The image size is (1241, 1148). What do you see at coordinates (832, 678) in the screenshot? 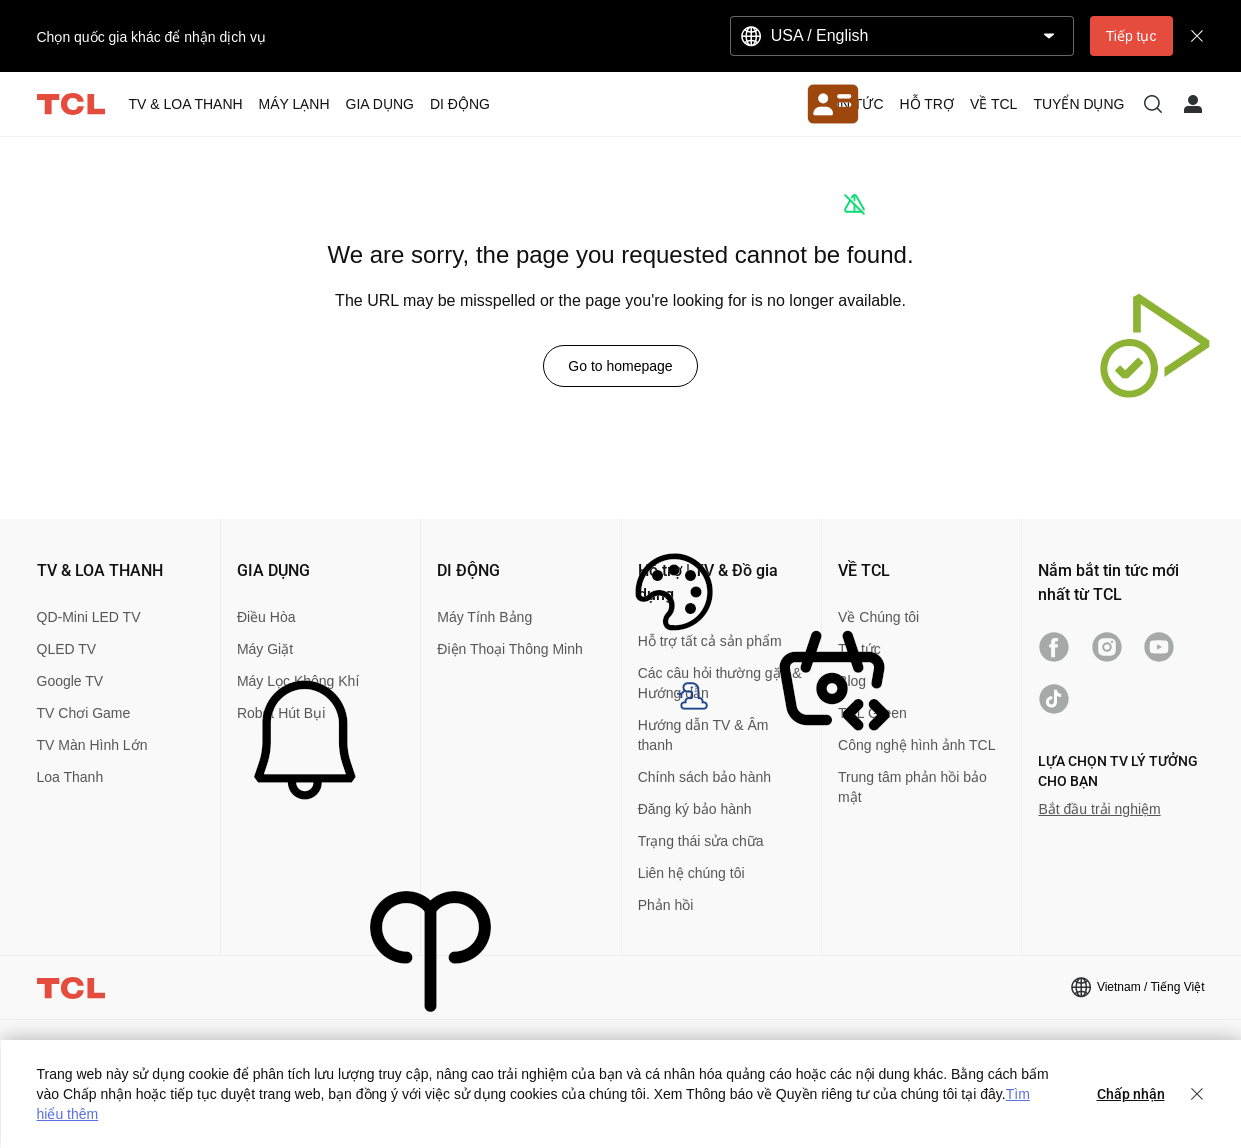
I see `access shopping cart API or developer settings` at bounding box center [832, 678].